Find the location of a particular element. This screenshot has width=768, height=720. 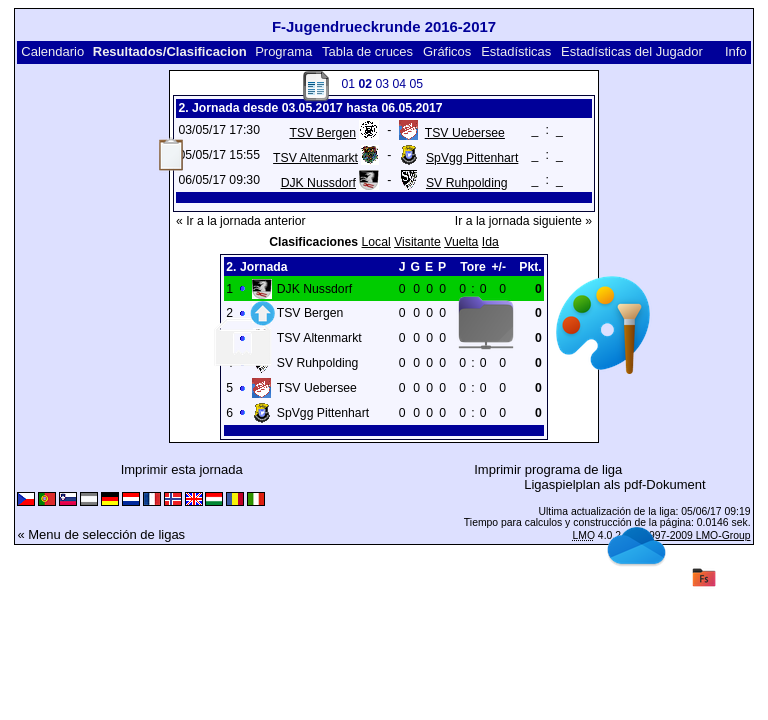

libreoffice master document file type is located at coordinates (316, 86).